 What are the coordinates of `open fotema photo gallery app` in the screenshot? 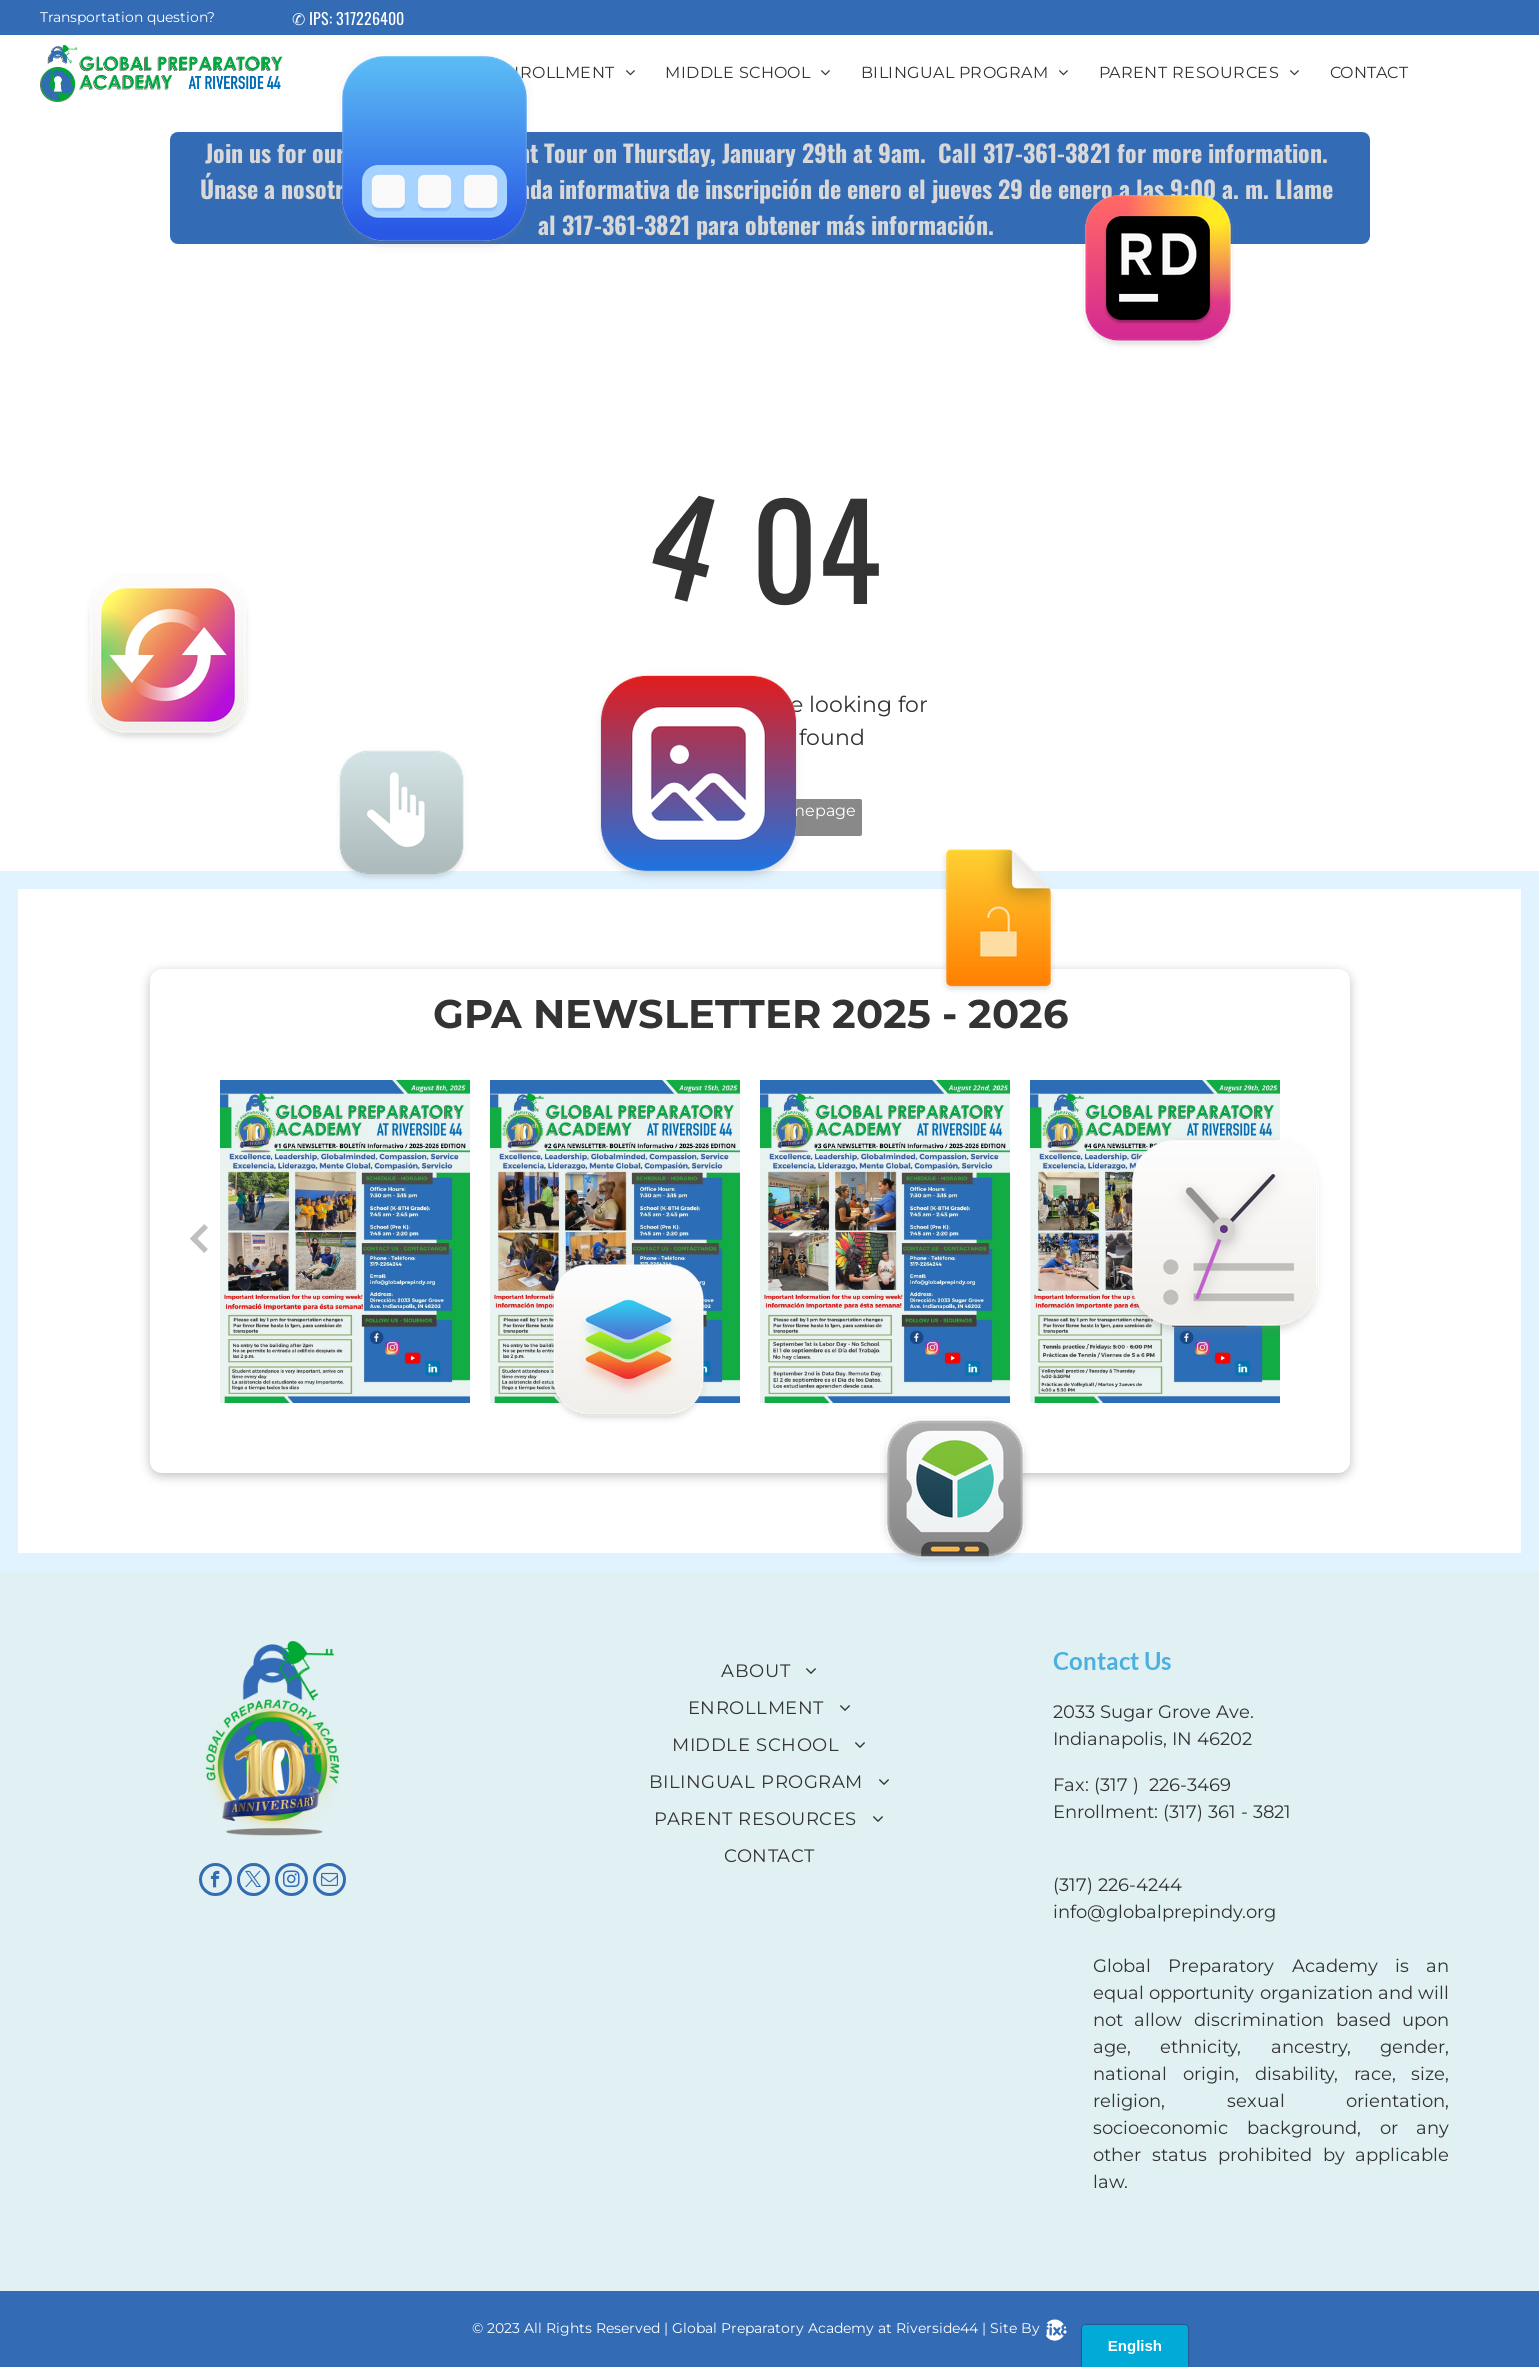 It's located at (698, 773).